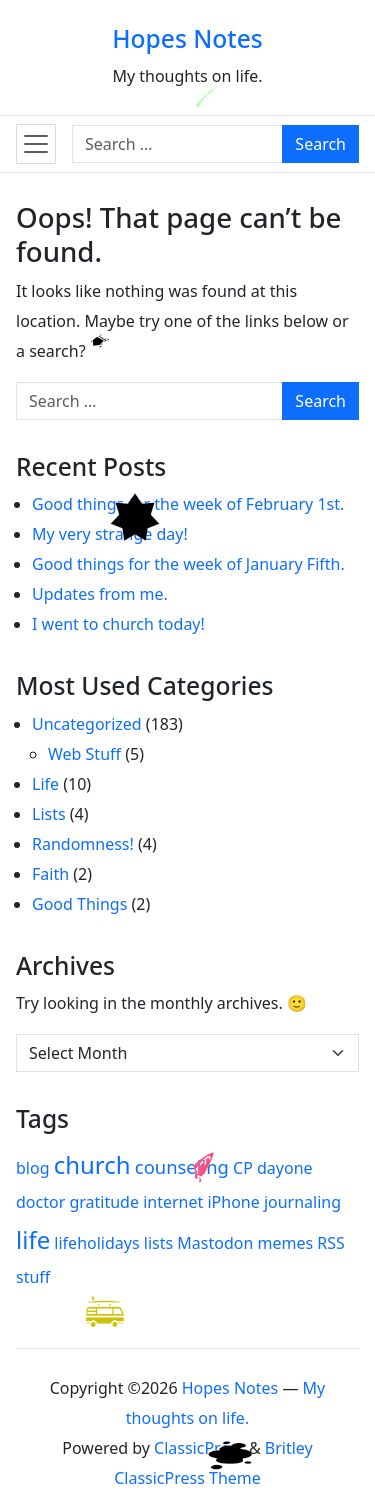 The width and height of the screenshot is (375, 1509). What do you see at coordinates (203, 1167) in the screenshot?
I see `select elf or fantasy race character` at bounding box center [203, 1167].